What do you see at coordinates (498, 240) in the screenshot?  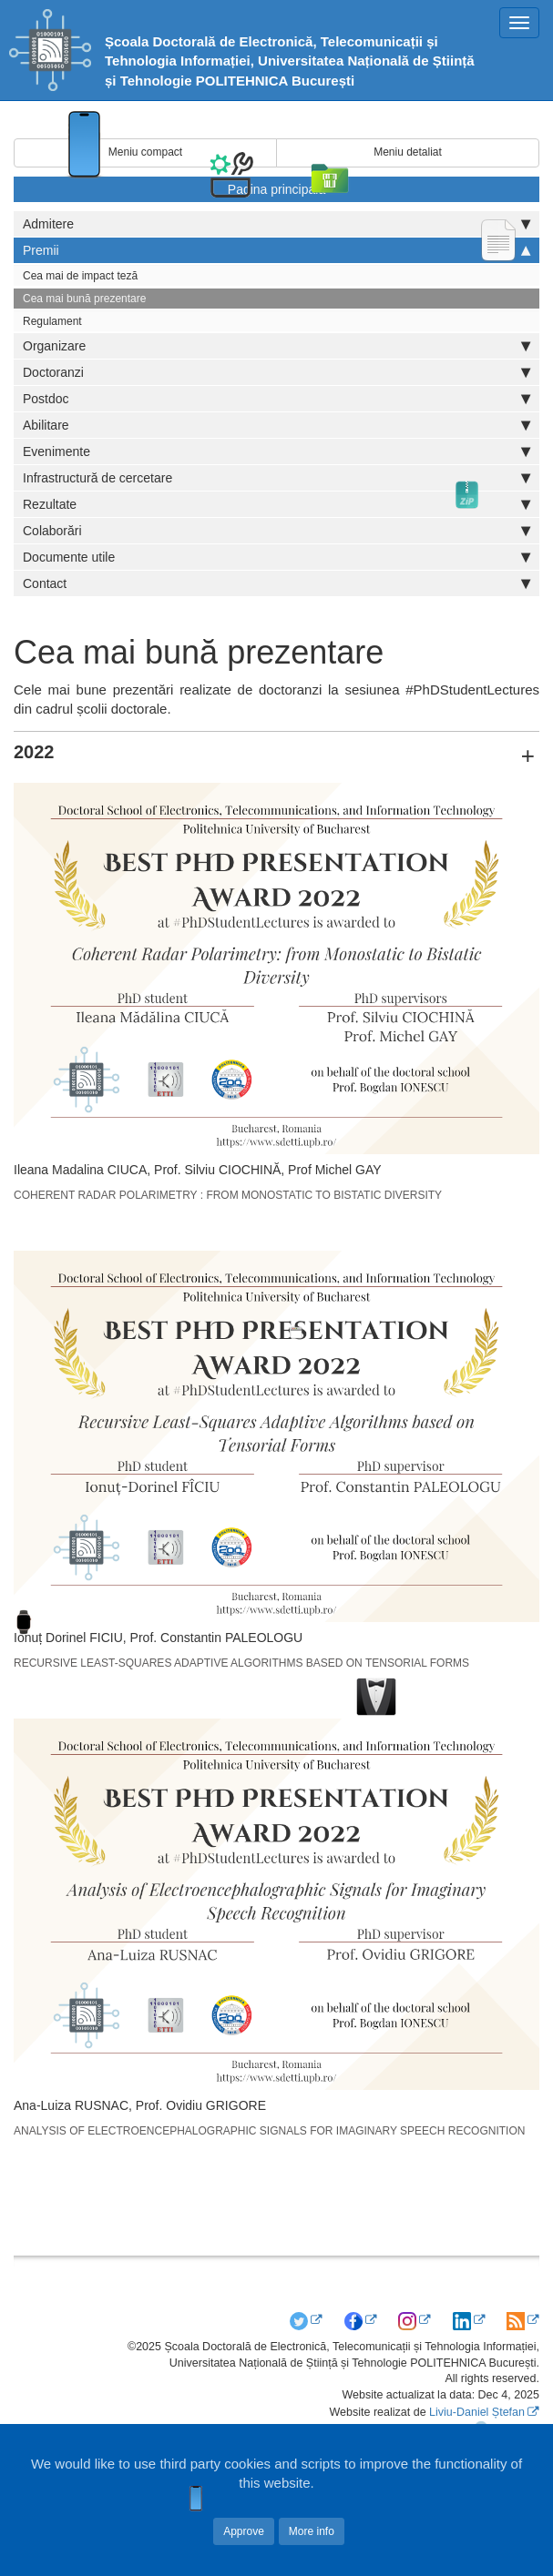 I see `a plain text file` at bounding box center [498, 240].